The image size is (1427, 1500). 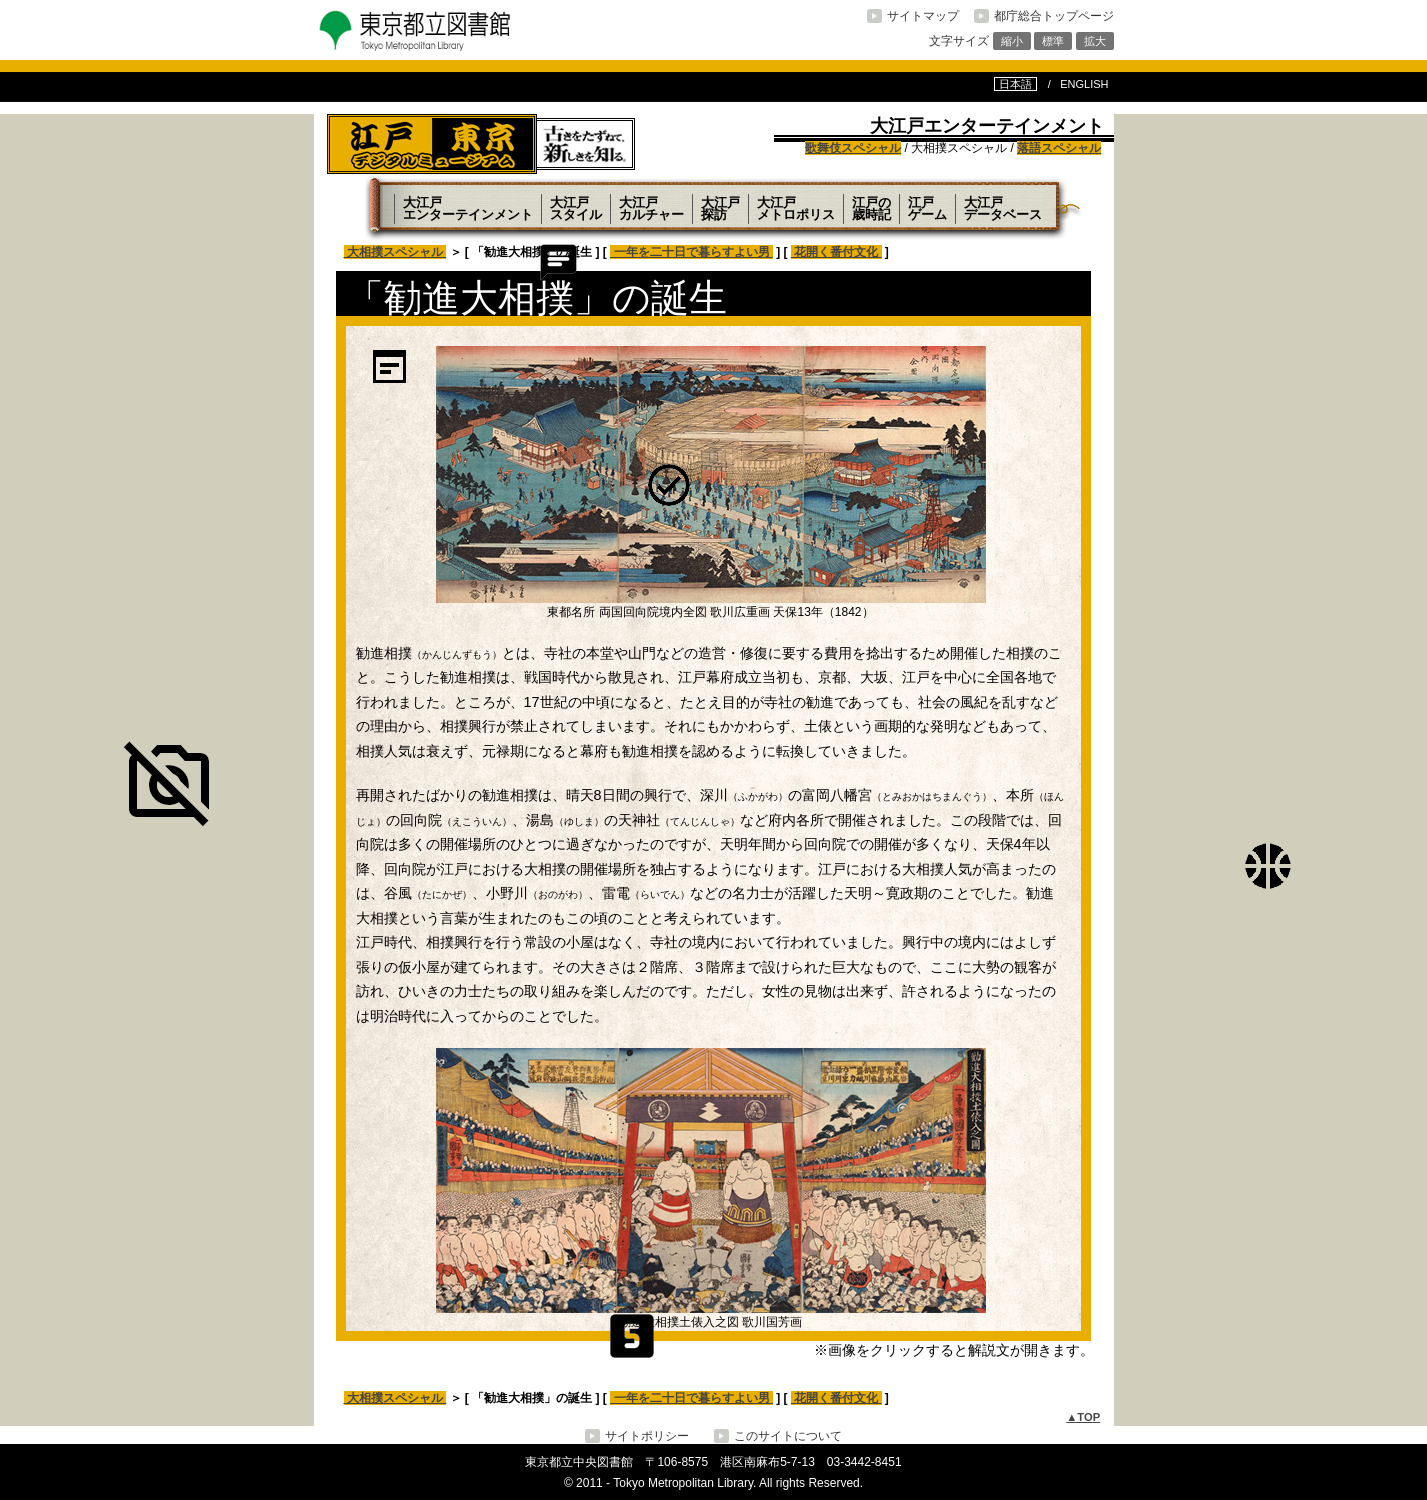 What do you see at coordinates (169, 781) in the screenshot?
I see `photography not allowed in this area` at bounding box center [169, 781].